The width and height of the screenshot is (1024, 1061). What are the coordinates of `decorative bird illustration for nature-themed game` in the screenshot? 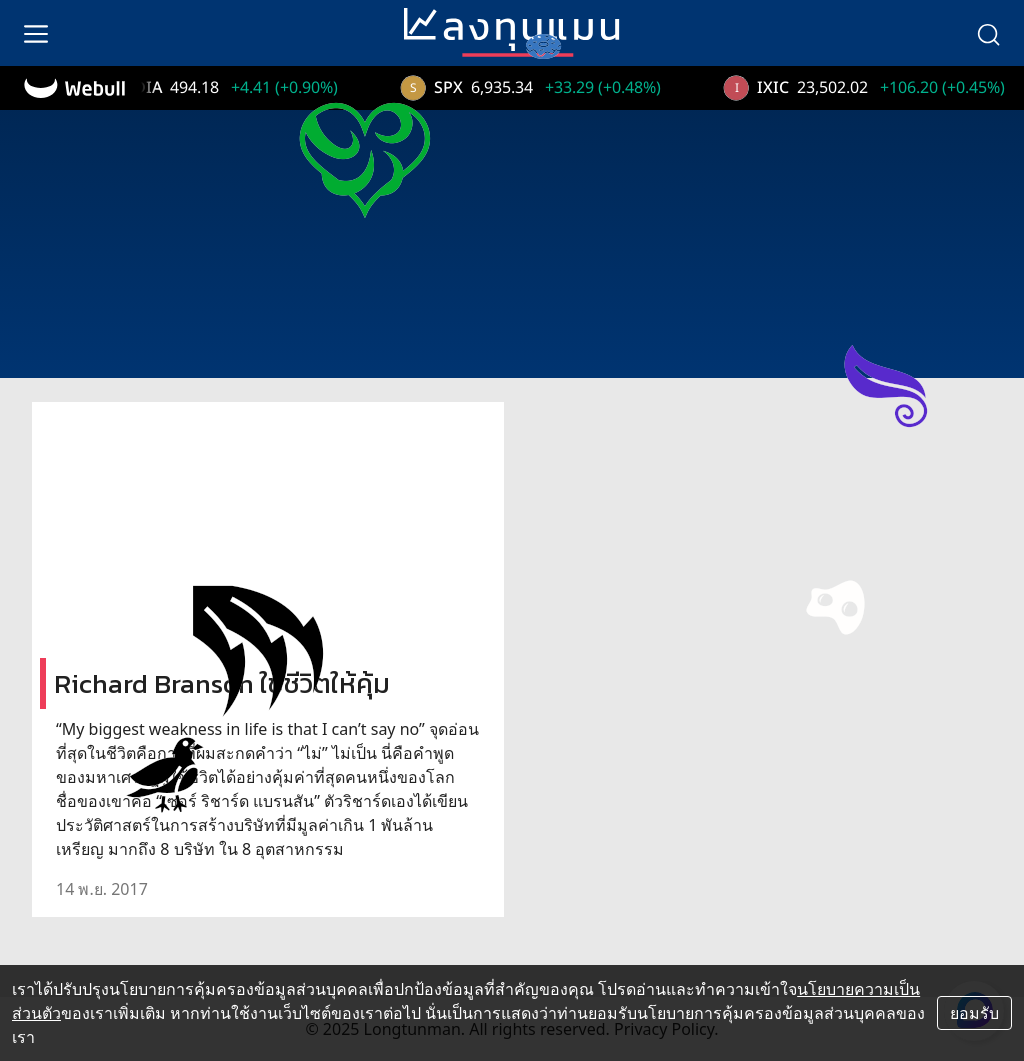 It's located at (165, 775).